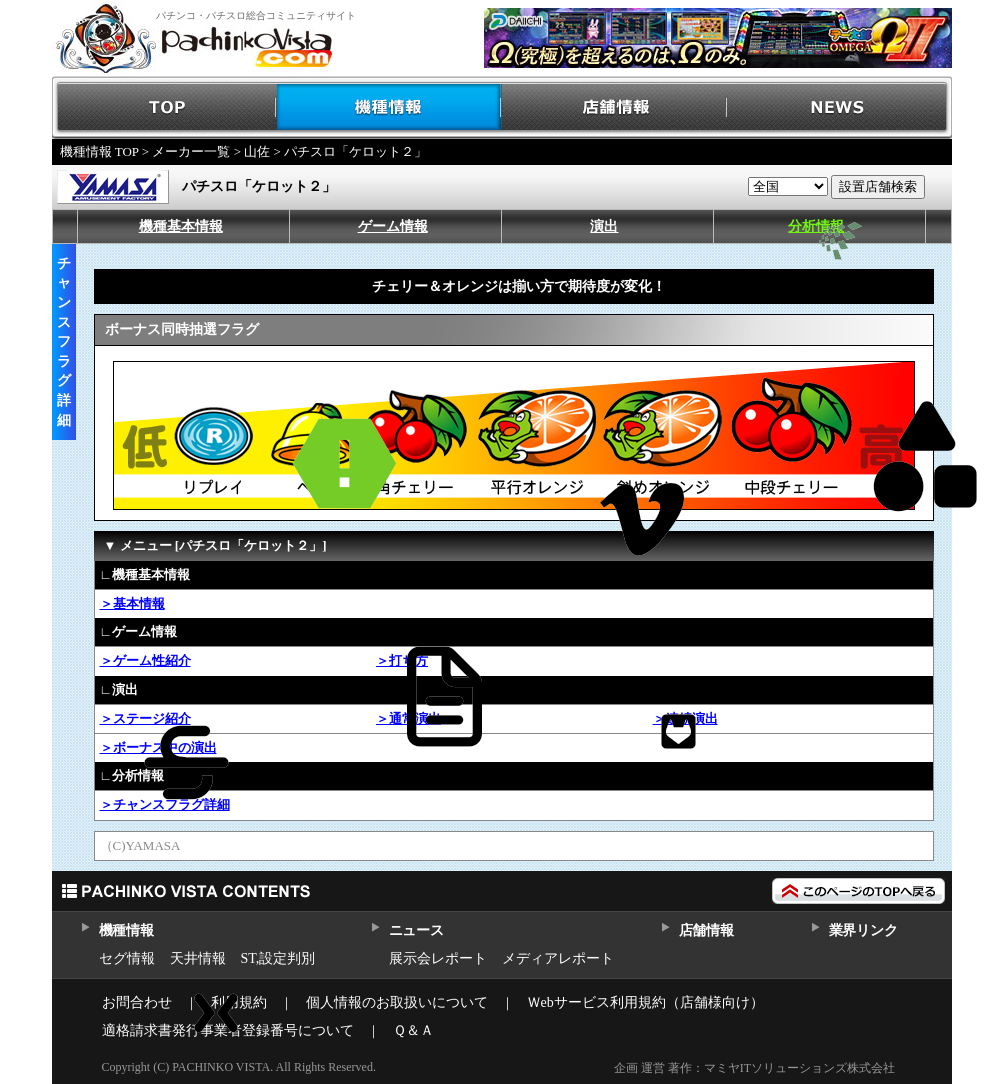 The image size is (1003, 1084). Describe the element at coordinates (444, 696) in the screenshot. I see `view document or text file` at that location.